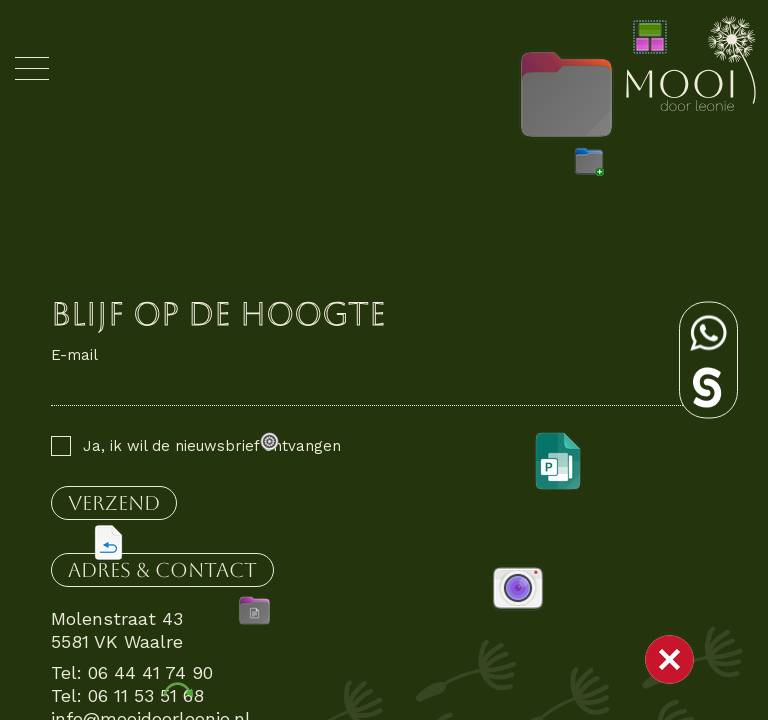 The width and height of the screenshot is (768, 720). Describe the element at coordinates (558, 461) in the screenshot. I see `microsoft publisher document file` at that location.